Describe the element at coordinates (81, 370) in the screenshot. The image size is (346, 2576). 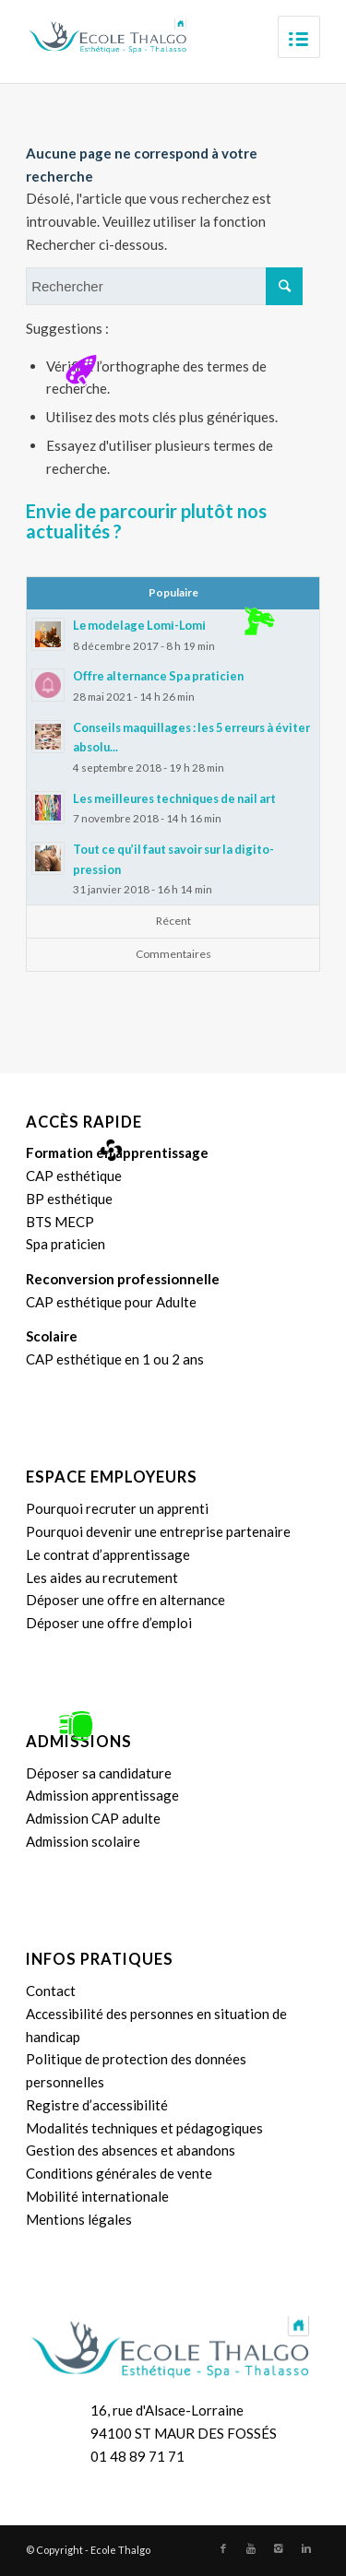
I see `access music or instrument features` at that location.